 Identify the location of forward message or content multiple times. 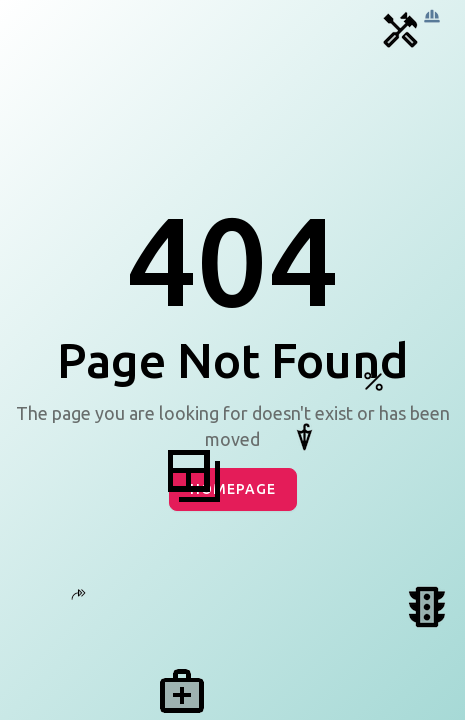
(78, 594).